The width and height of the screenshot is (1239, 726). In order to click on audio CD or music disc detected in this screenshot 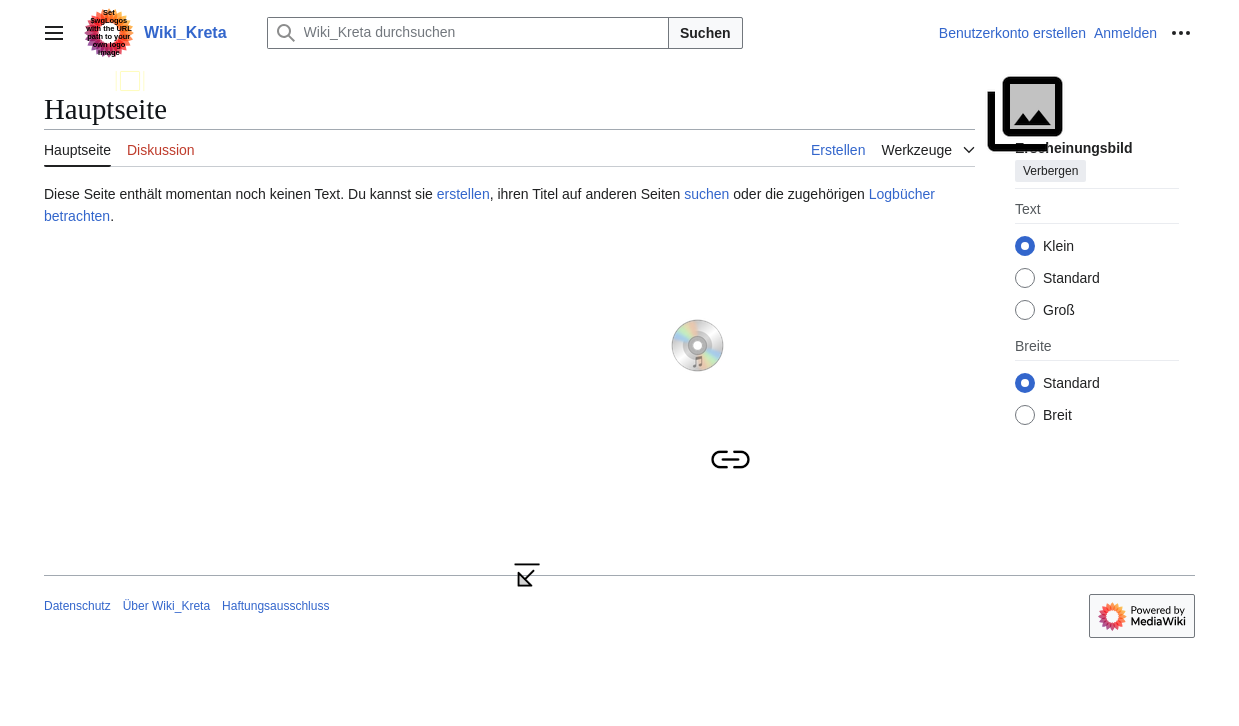, I will do `click(697, 345)`.